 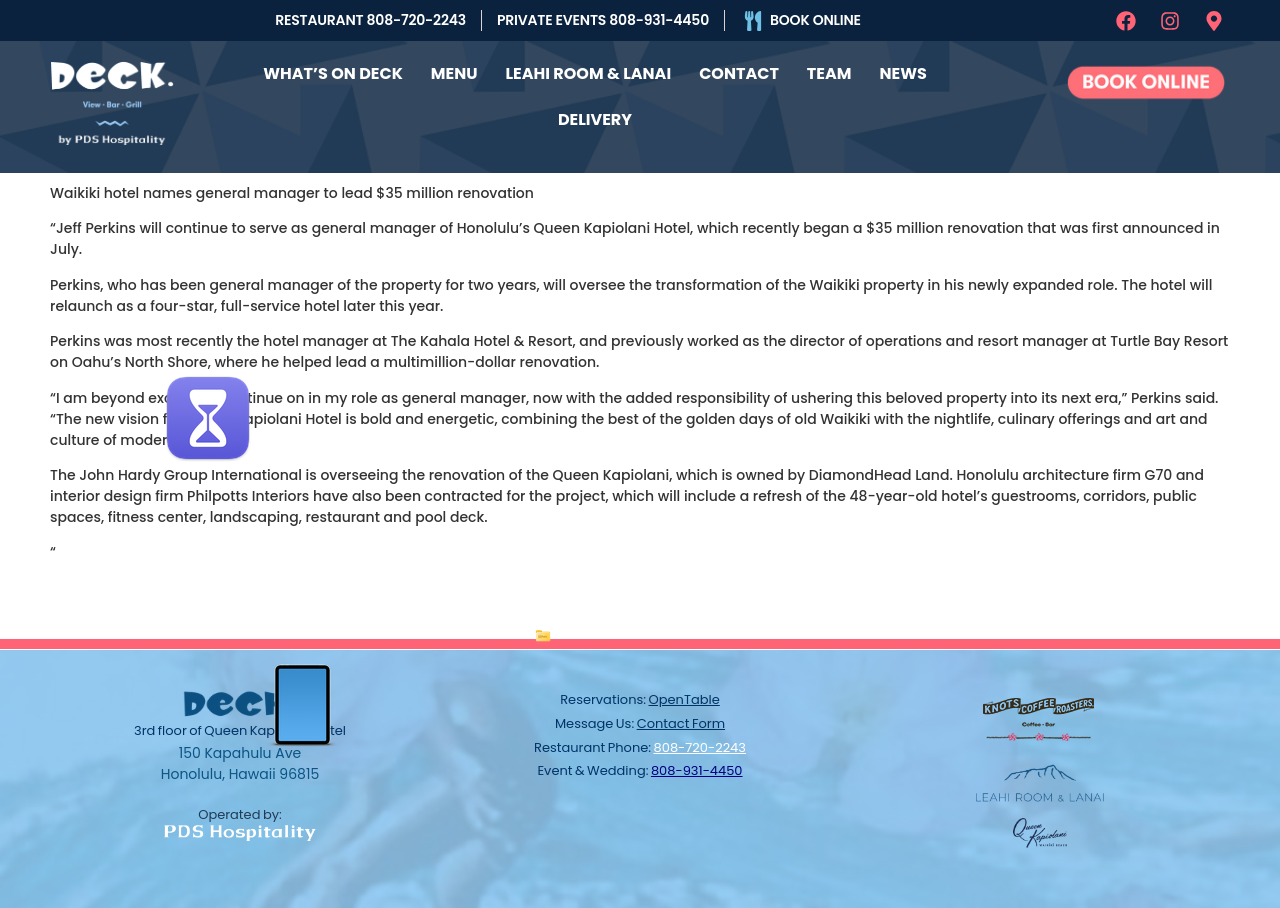 What do you see at coordinates (543, 636) in the screenshot?
I see `open folder containing UiPath automation projects` at bounding box center [543, 636].